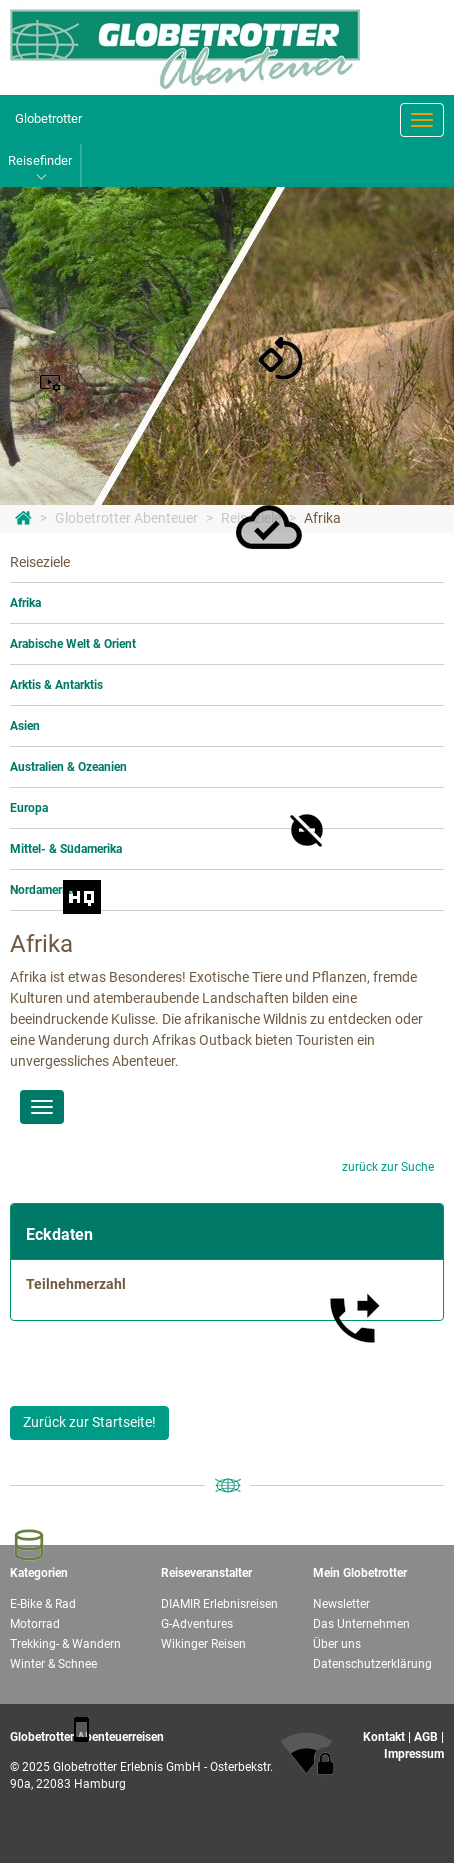 The width and height of the screenshot is (454, 1863). What do you see at coordinates (306, 1752) in the screenshot?
I see `connected to a secured wifi network with weak signal` at bounding box center [306, 1752].